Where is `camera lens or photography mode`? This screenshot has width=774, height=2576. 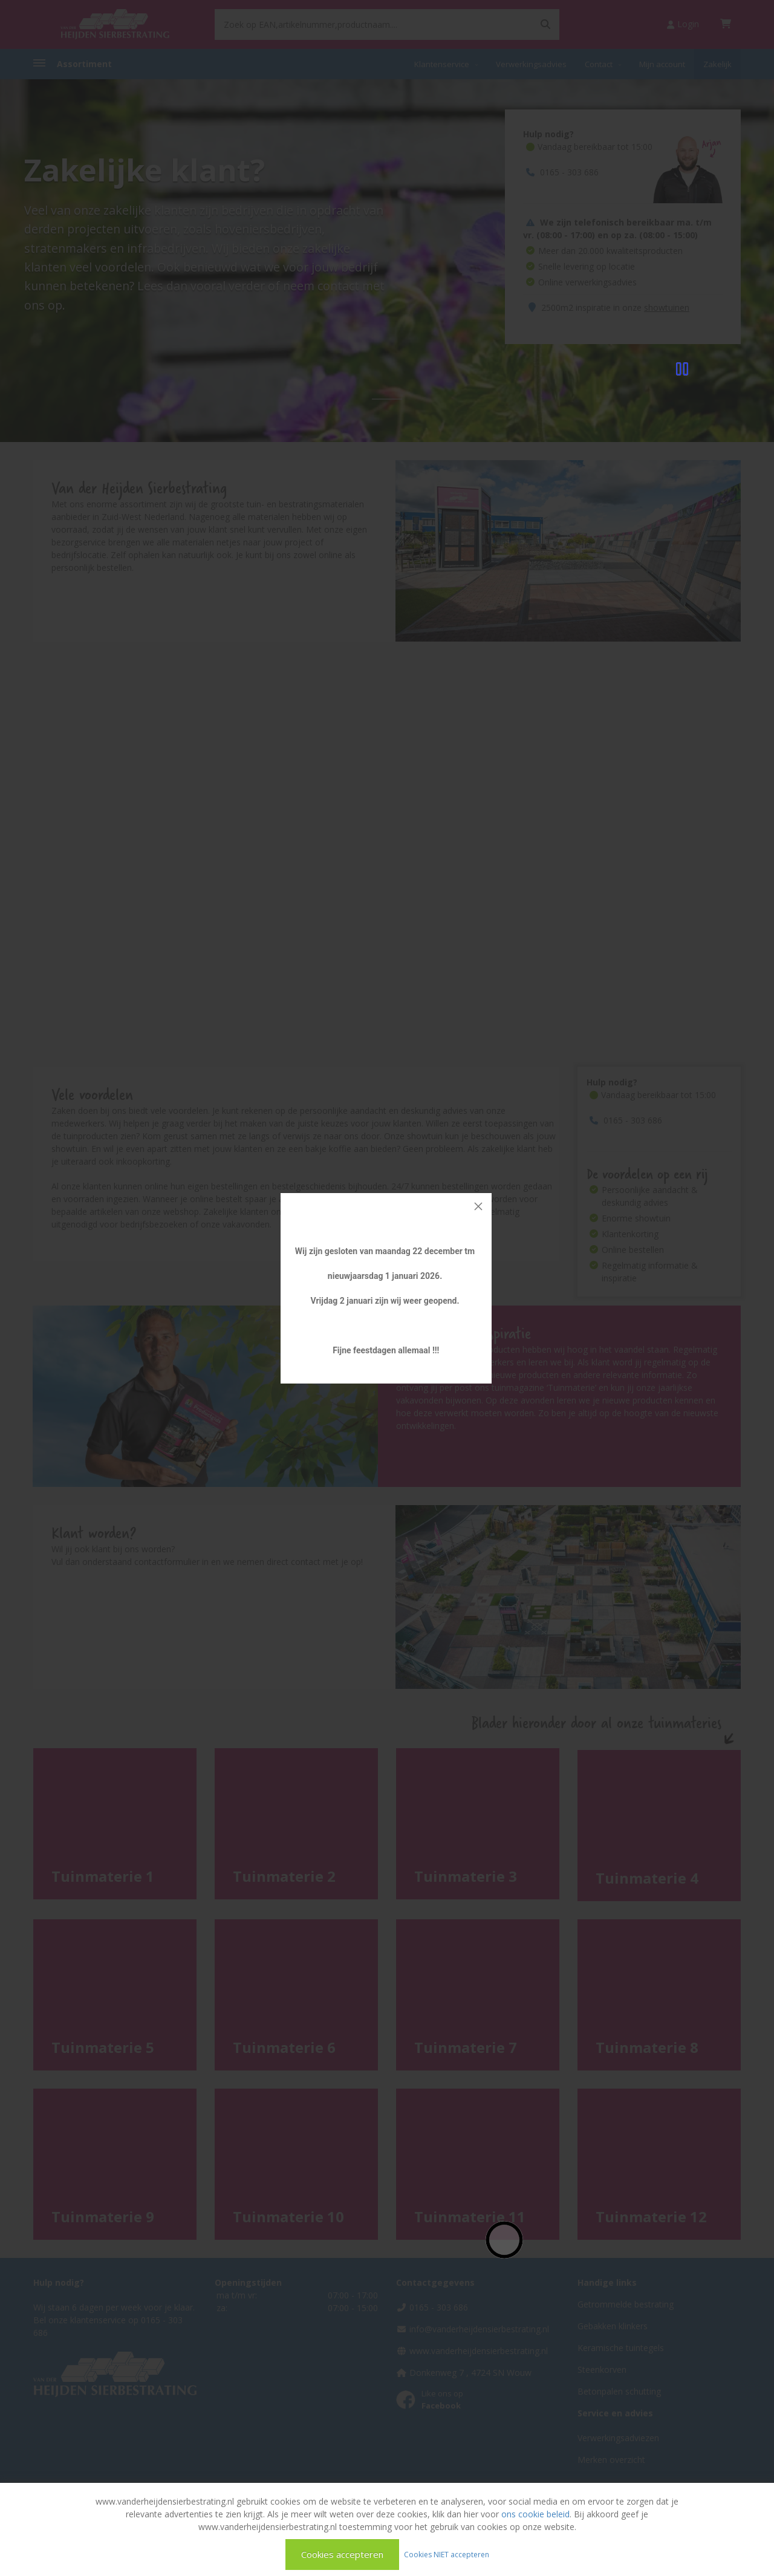 camera lens or photography mode is located at coordinates (504, 2240).